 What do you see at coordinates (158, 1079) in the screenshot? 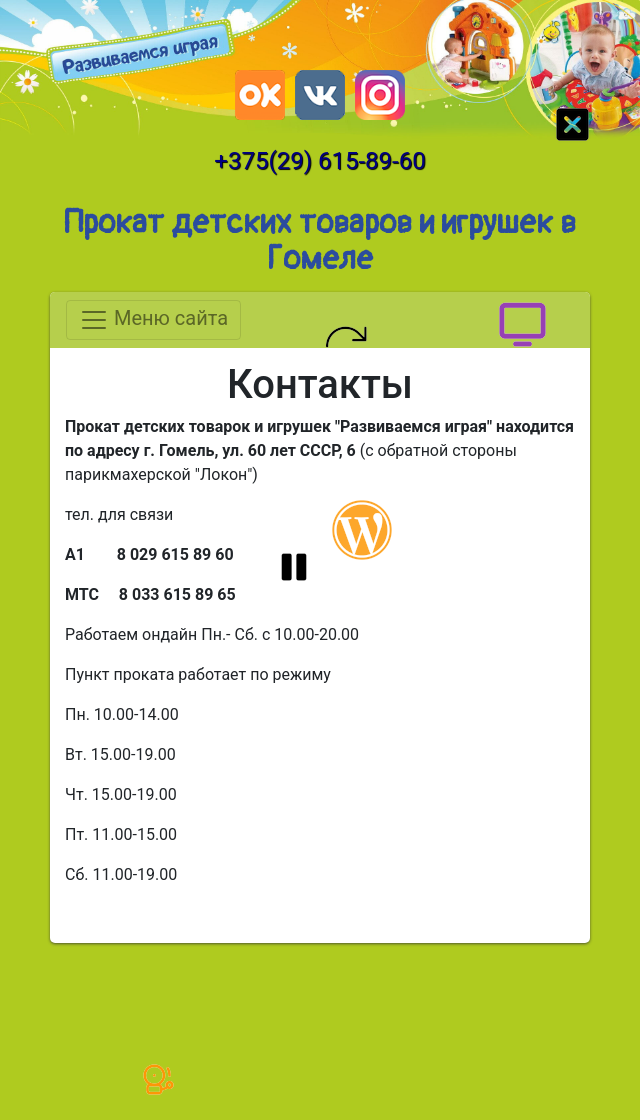
I see `trigger an alarm or alert` at bounding box center [158, 1079].